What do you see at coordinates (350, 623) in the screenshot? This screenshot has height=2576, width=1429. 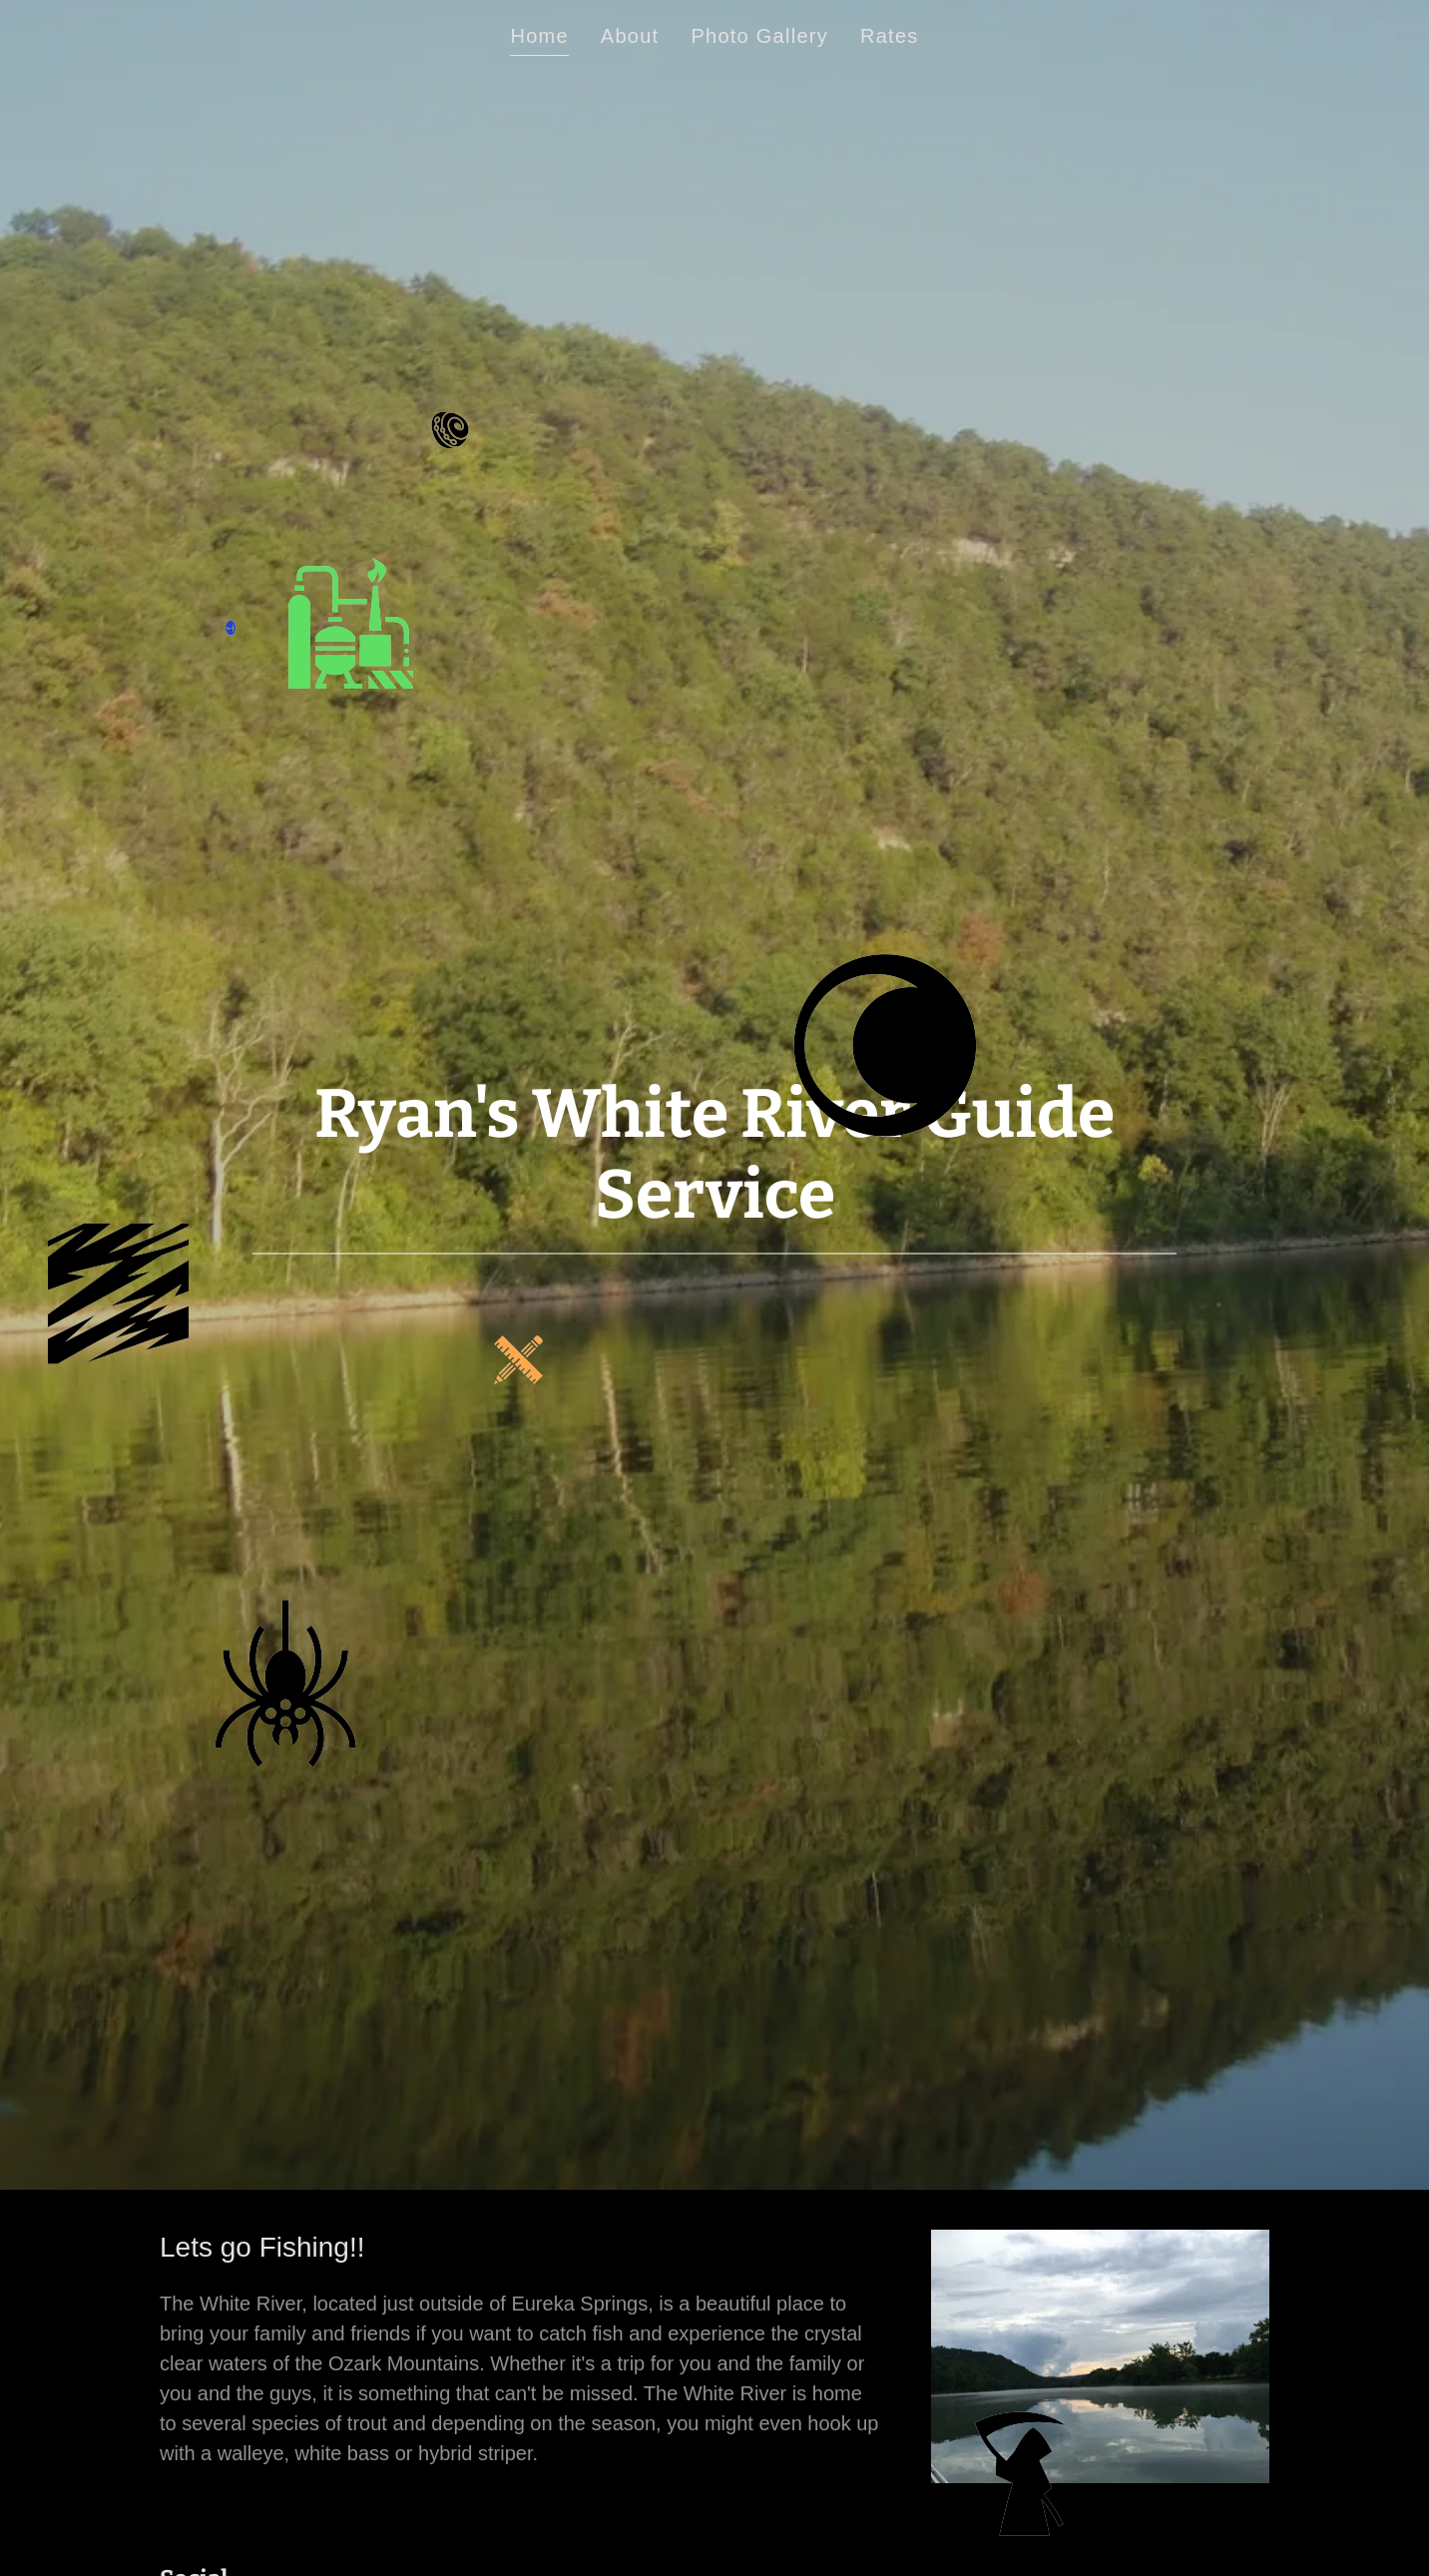 I see `access refinery or processing facility in game` at bounding box center [350, 623].